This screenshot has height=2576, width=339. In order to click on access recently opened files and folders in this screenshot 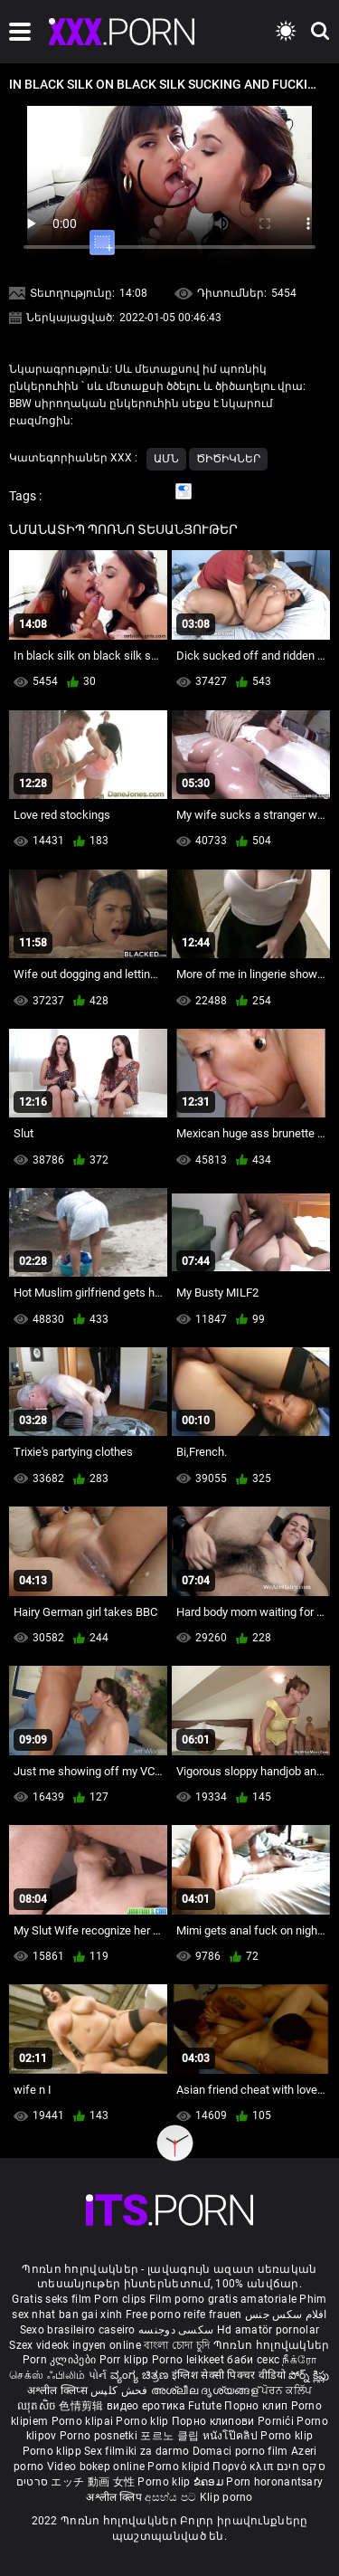, I will do `click(174, 2143)`.